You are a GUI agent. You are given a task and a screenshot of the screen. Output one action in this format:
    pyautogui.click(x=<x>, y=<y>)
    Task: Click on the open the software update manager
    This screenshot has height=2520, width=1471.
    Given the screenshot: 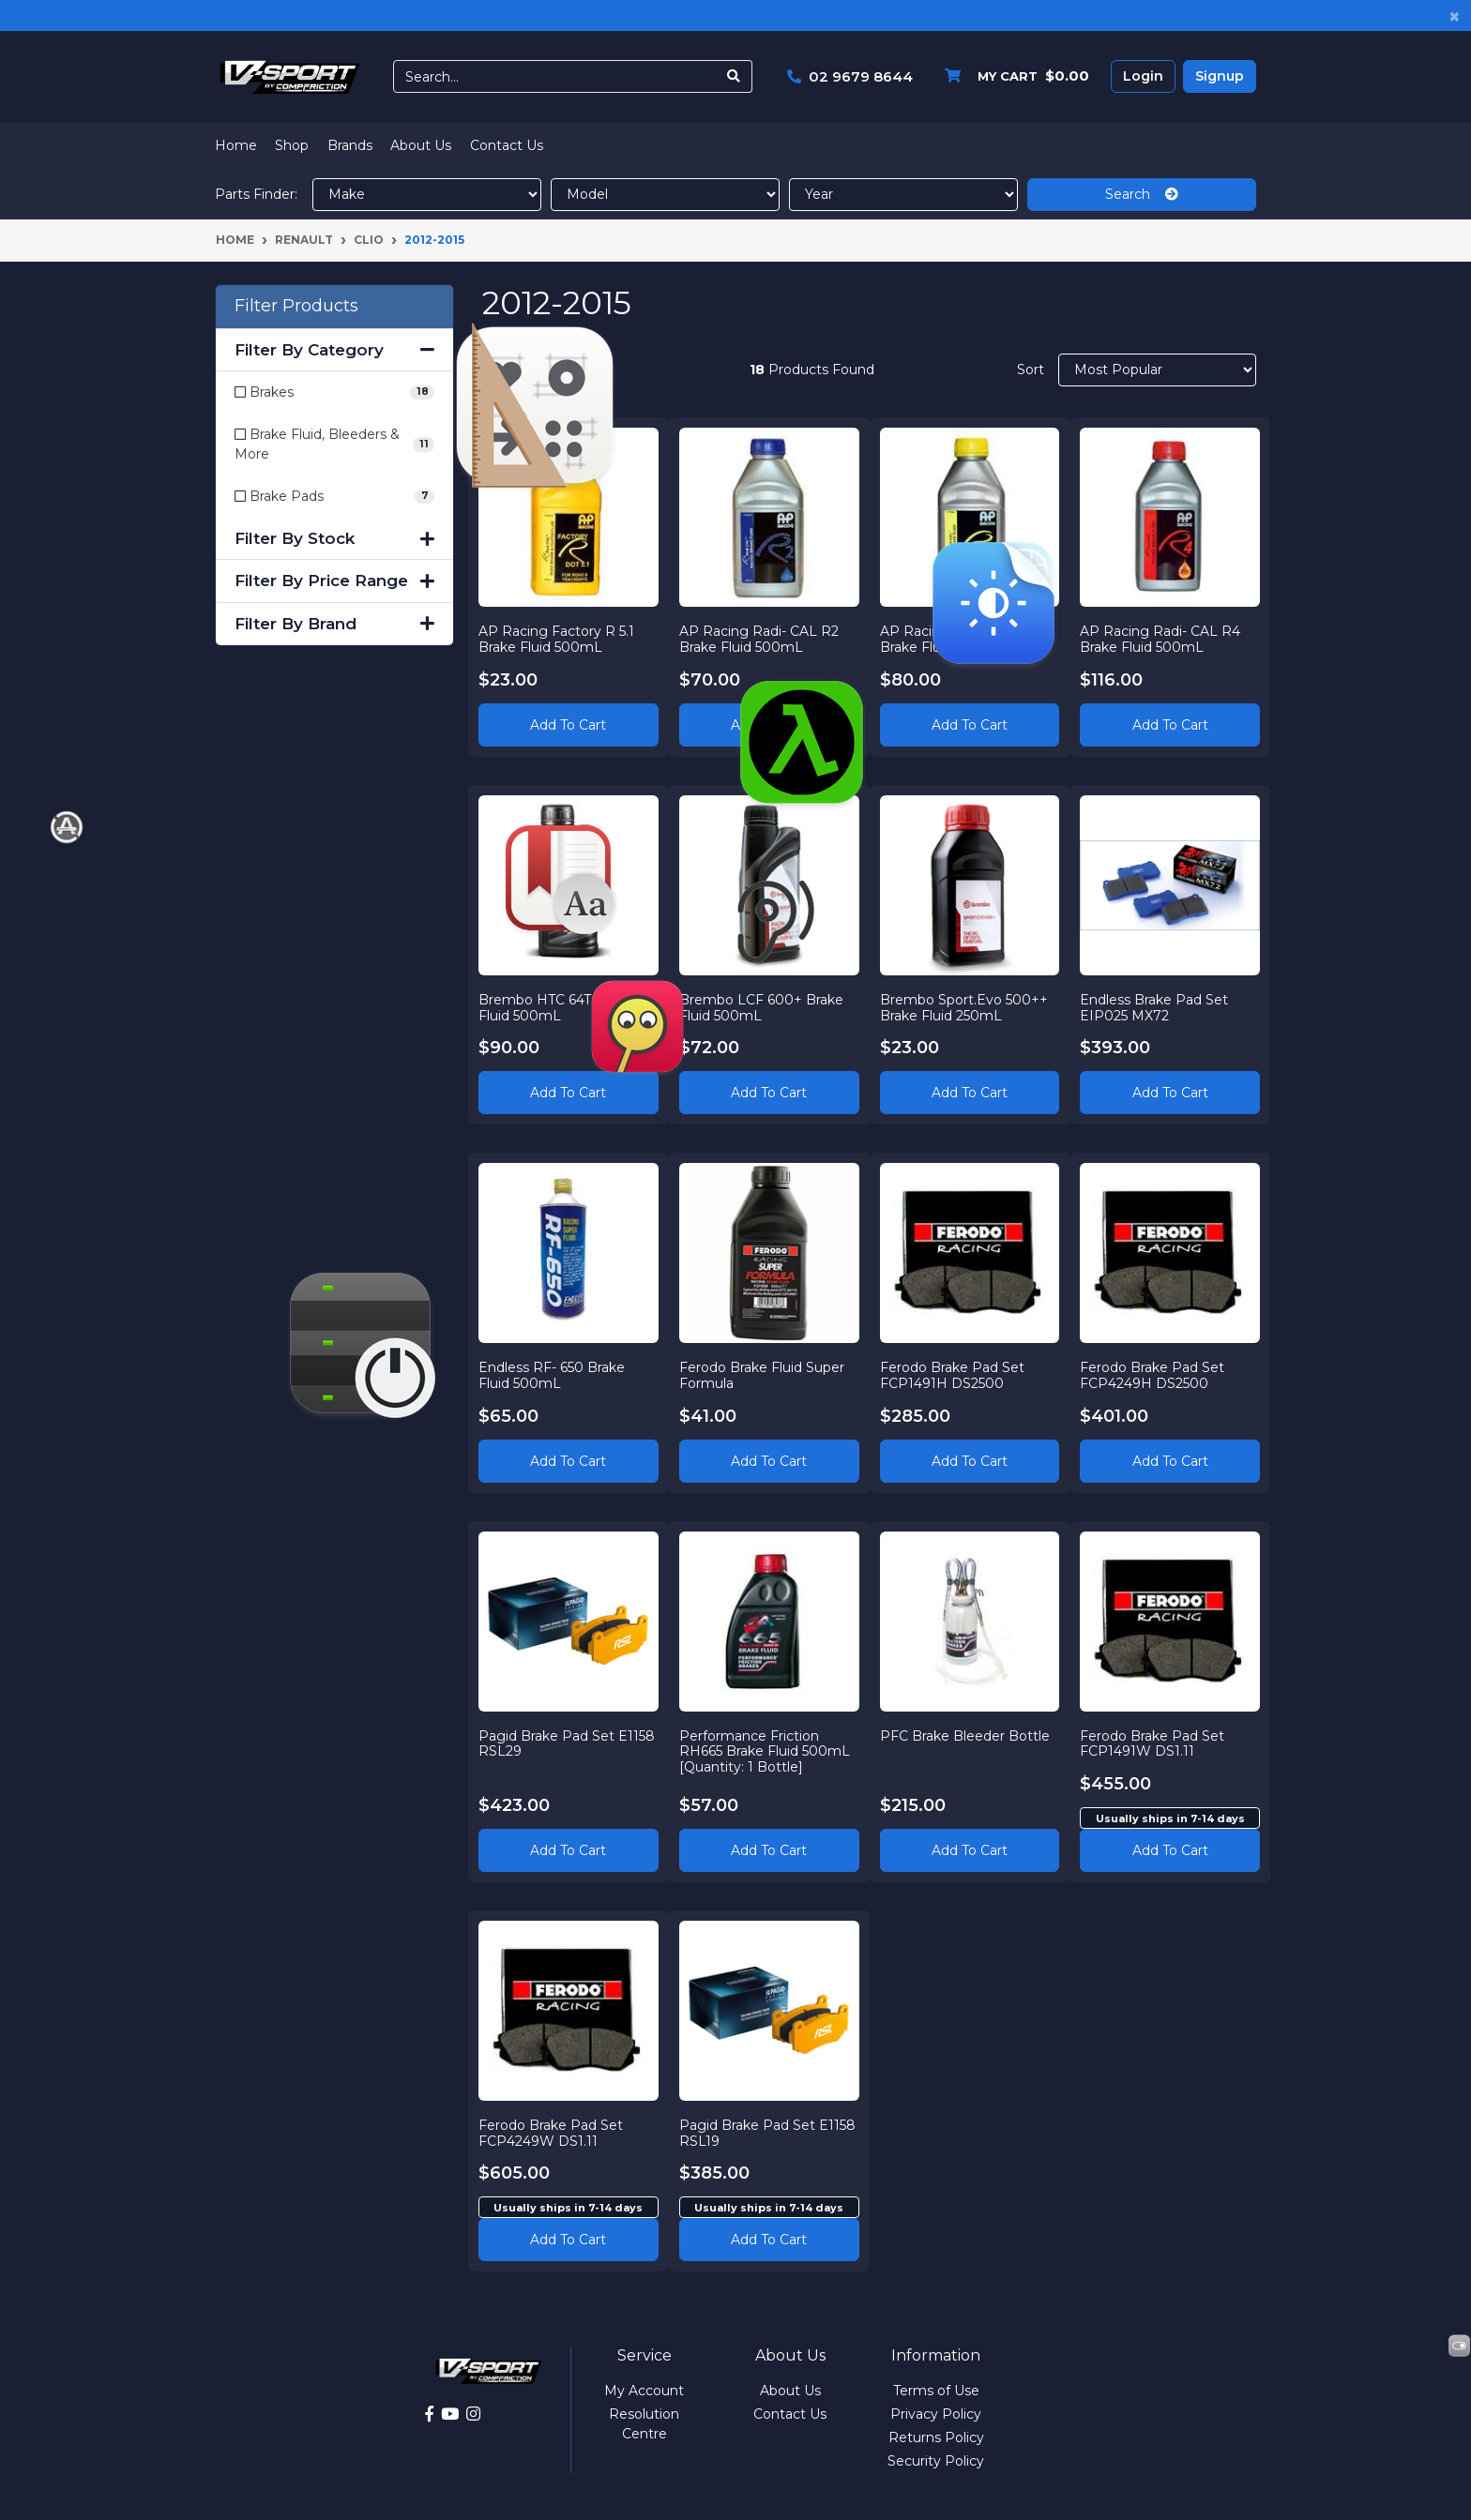 What is the action you would take?
    pyautogui.click(x=67, y=827)
    